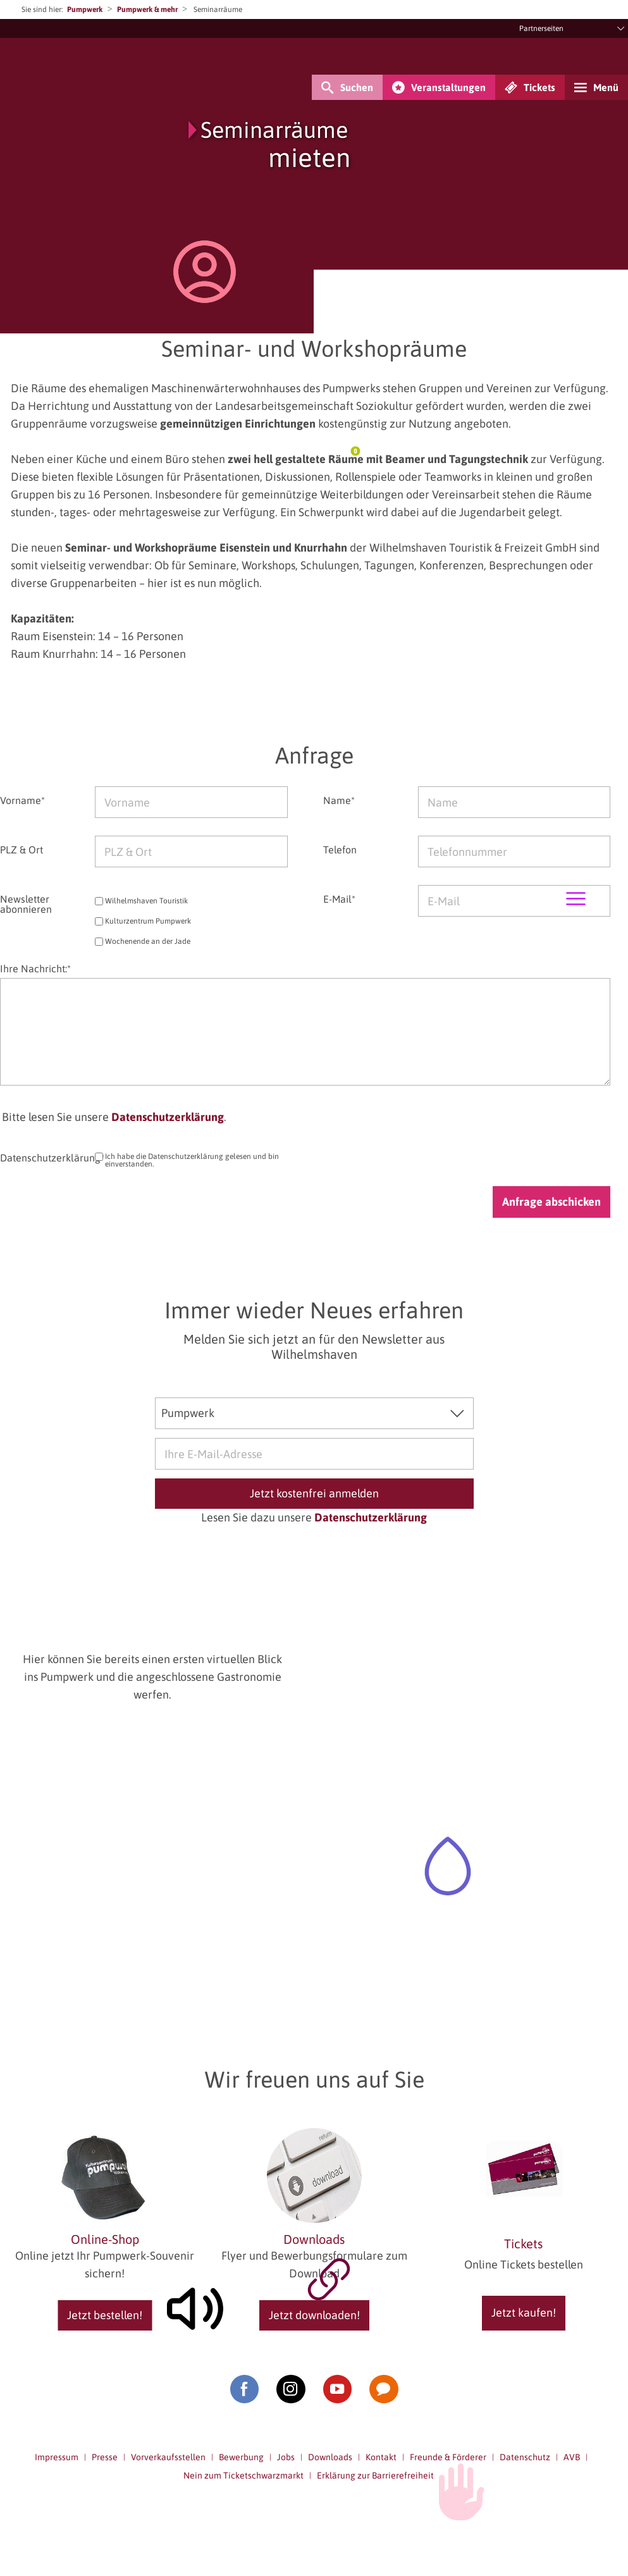  What do you see at coordinates (576, 898) in the screenshot?
I see `open navigation menu` at bounding box center [576, 898].